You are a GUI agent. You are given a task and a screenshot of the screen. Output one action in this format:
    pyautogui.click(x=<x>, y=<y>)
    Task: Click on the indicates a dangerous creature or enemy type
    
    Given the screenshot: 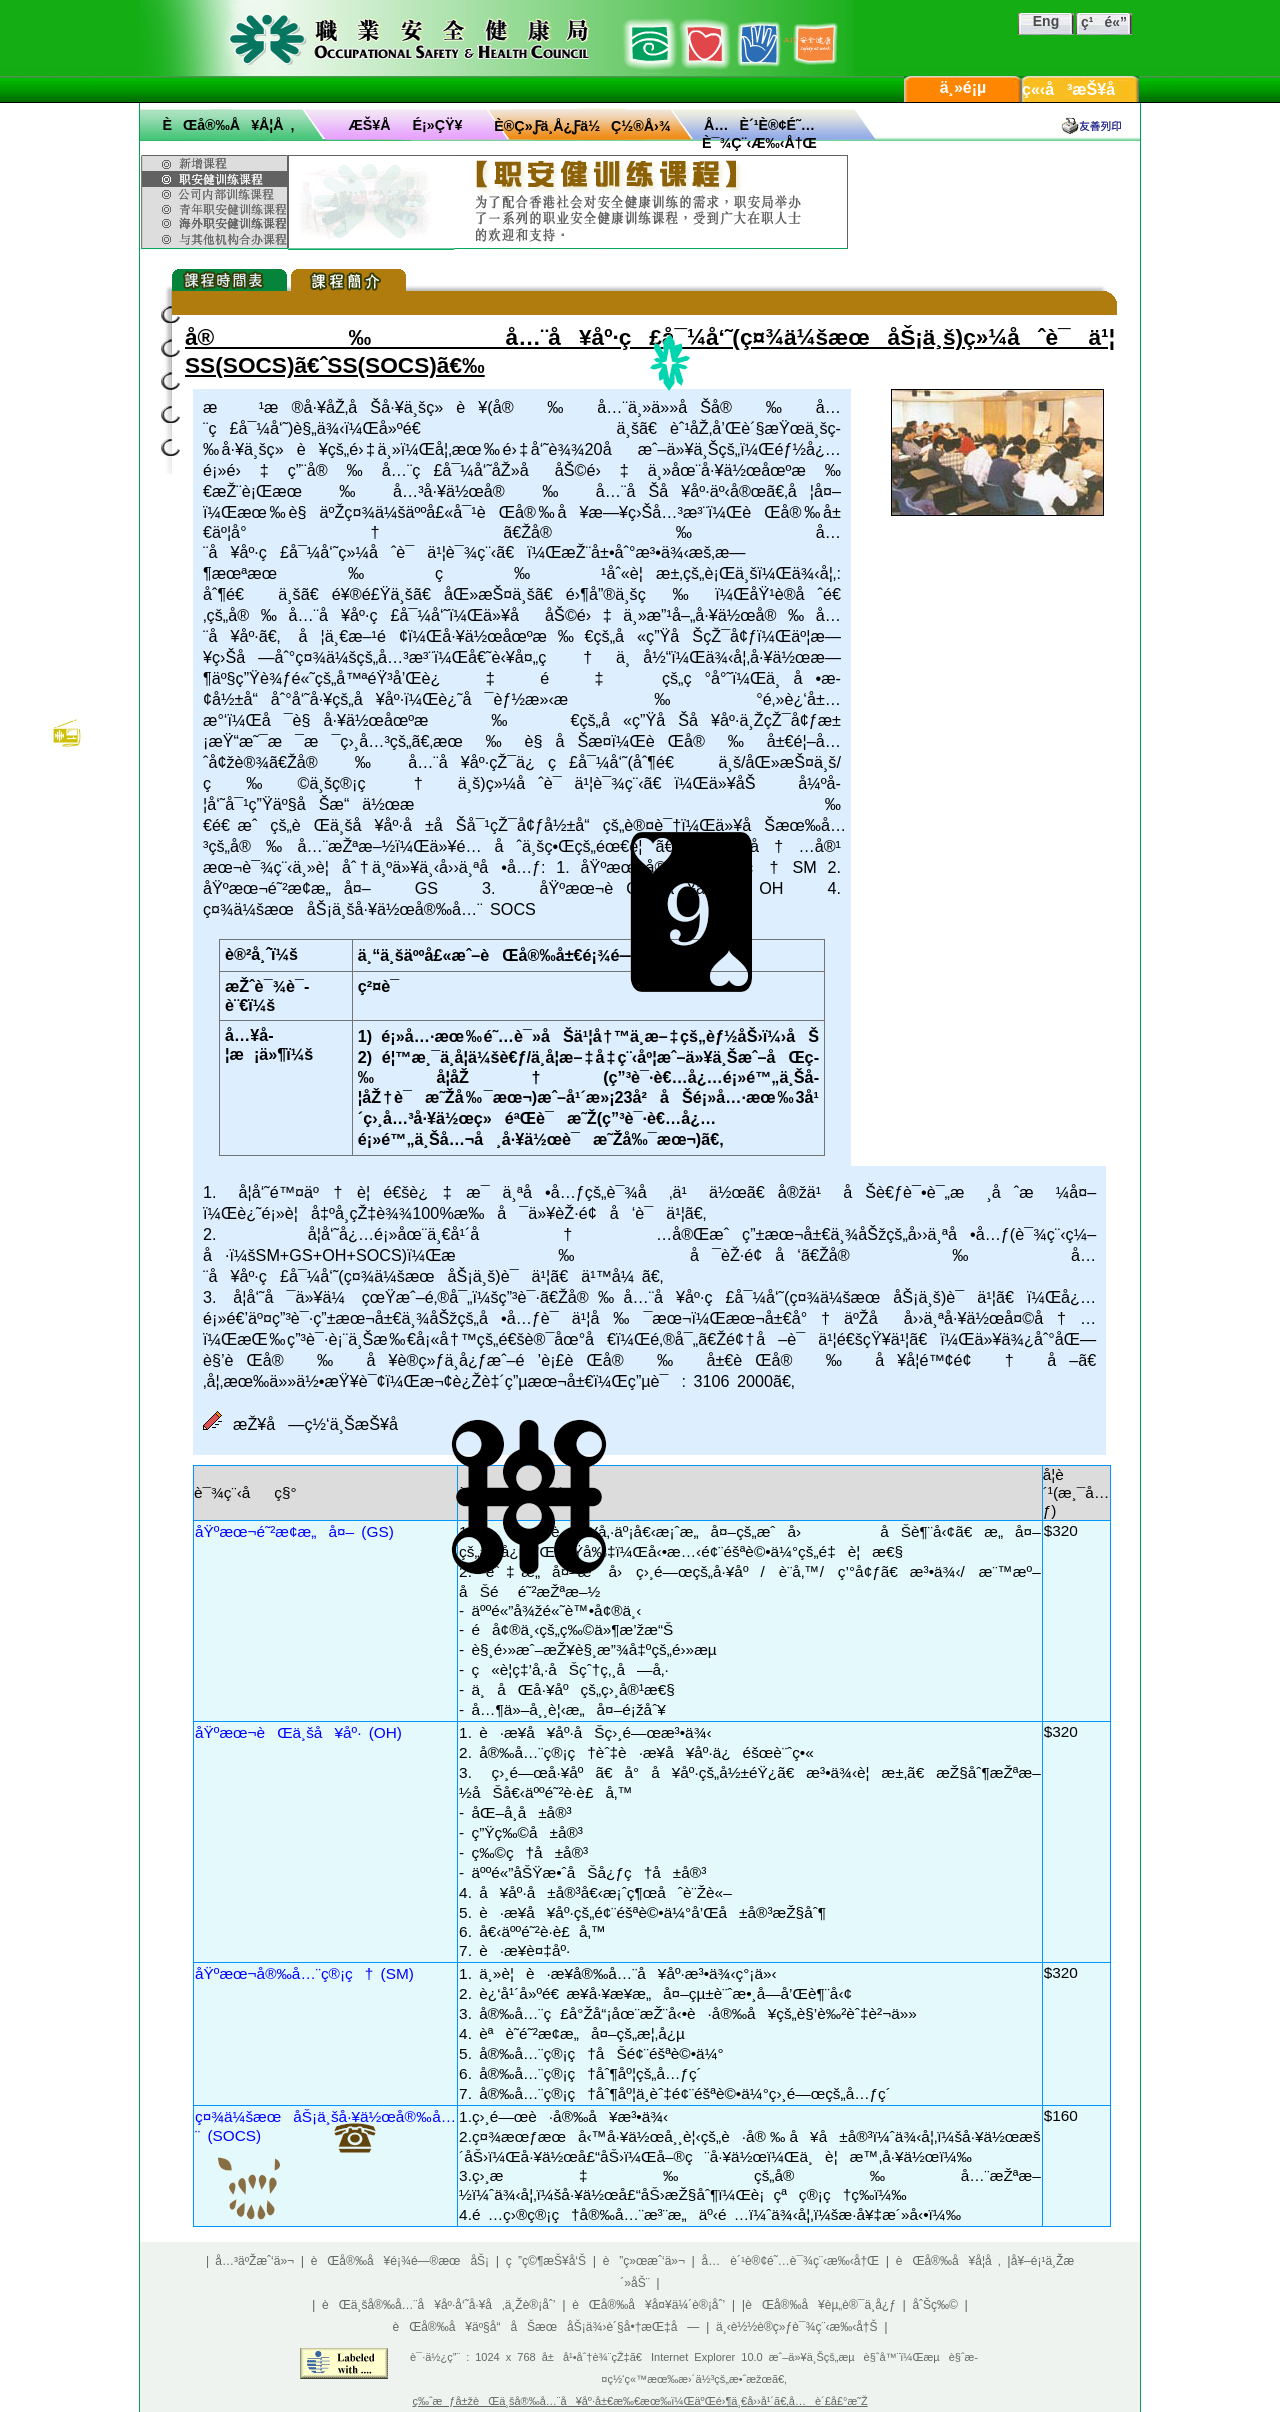 What is the action you would take?
    pyautogui.click(x=248, y=2186)
    